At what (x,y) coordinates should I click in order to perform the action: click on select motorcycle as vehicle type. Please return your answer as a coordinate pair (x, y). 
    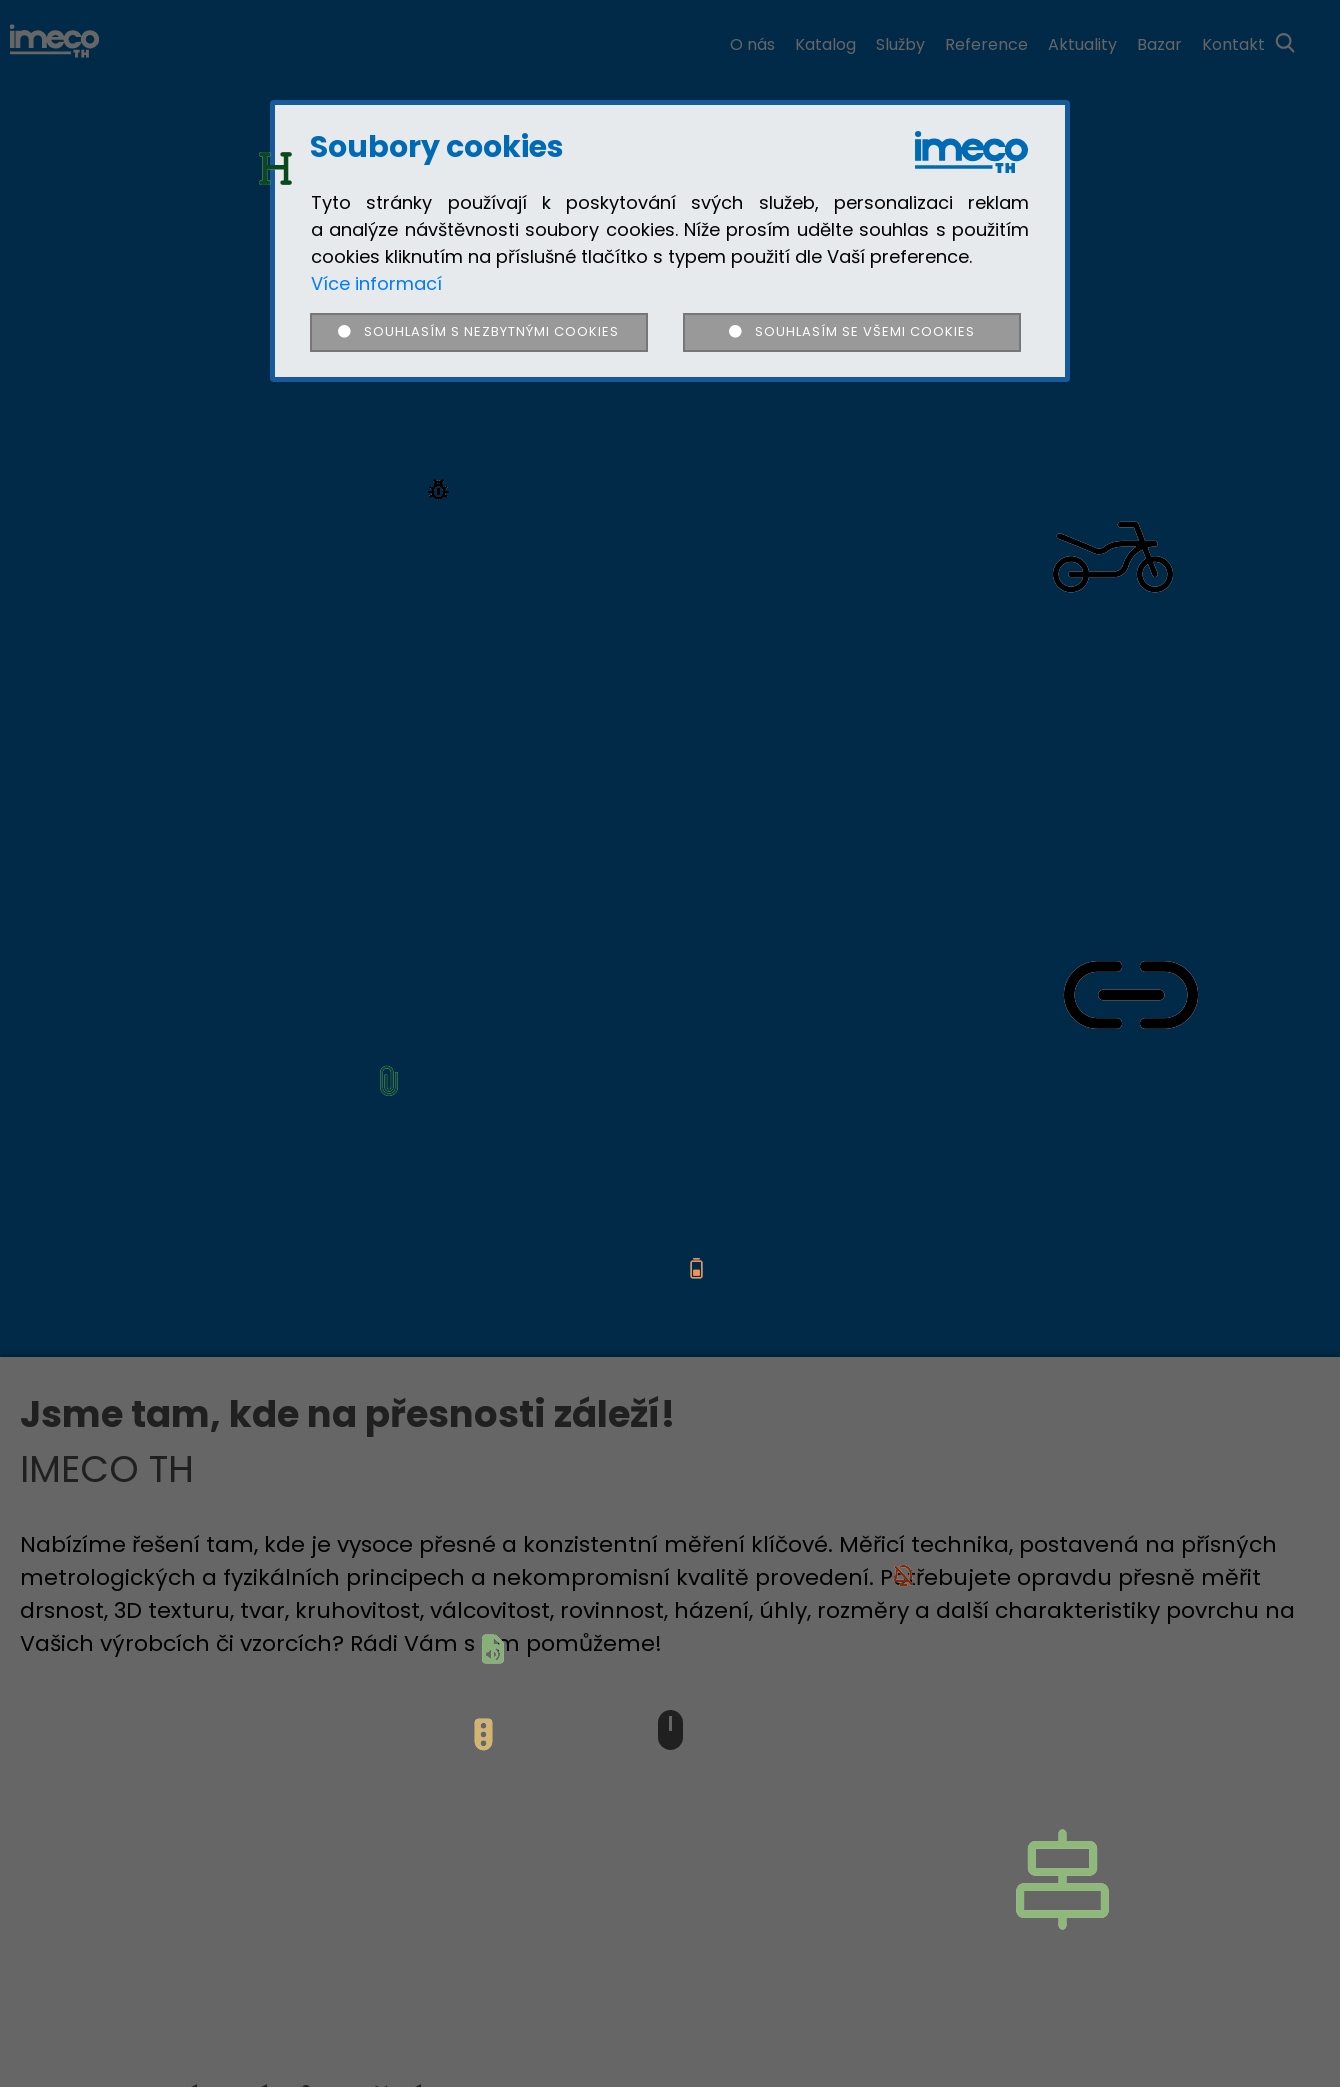
    Looking at the image, I should click on (1113, 559).